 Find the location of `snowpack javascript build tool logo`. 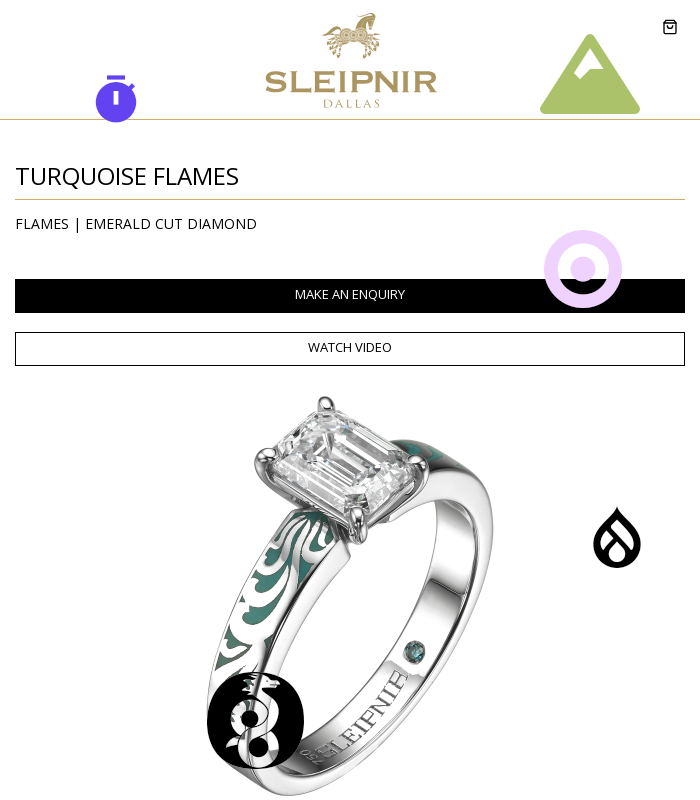

snowpack javascript build tool logo is located at coordinates (590, 74).